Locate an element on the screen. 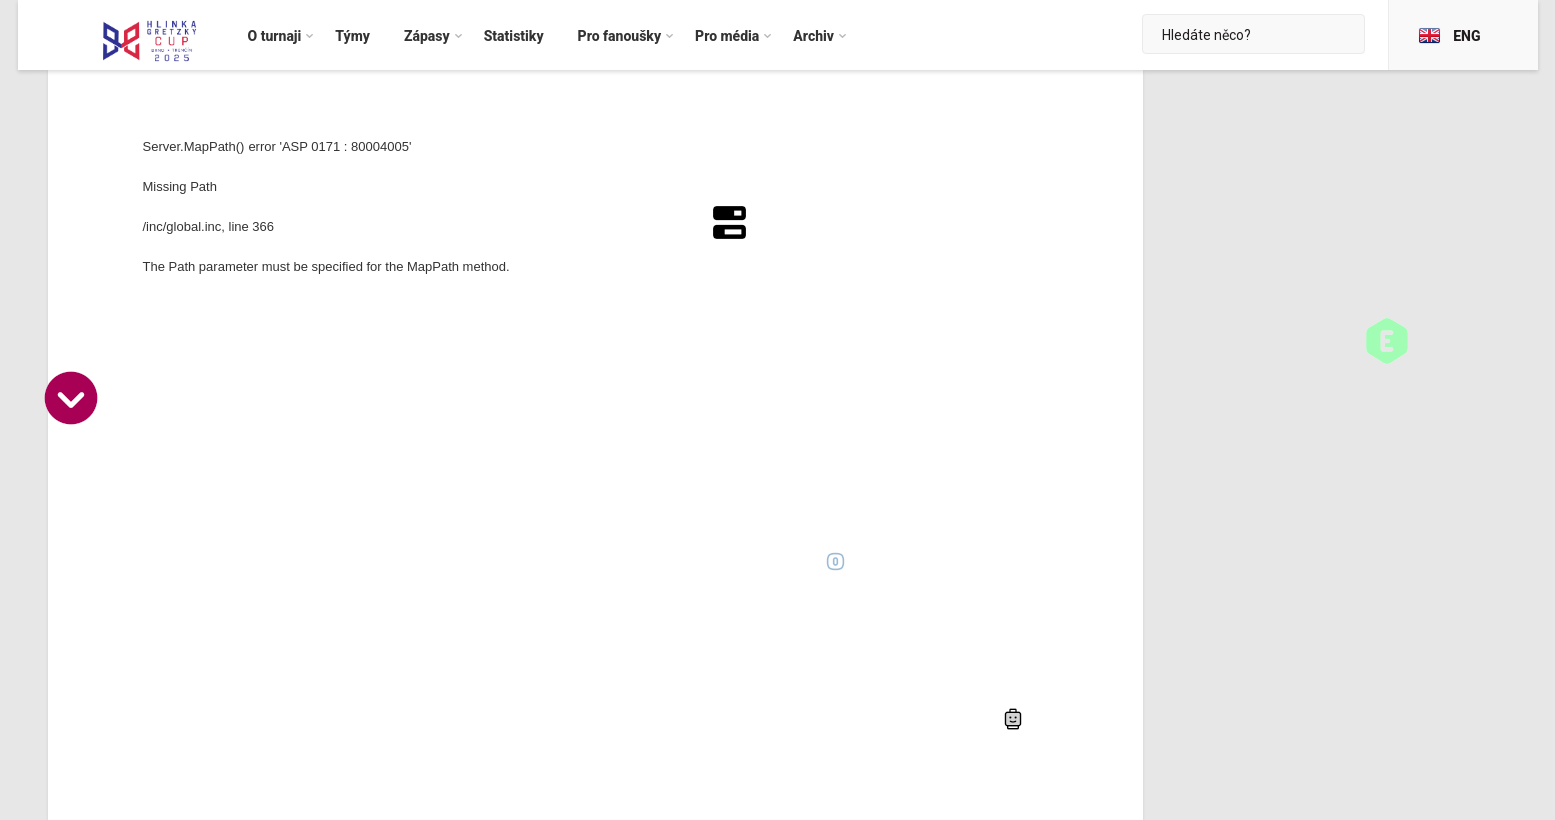 This screenshot has height=820, width=1555. represents the letter "o" in a menu or keyboard interface is located at coordinates (835, 561).